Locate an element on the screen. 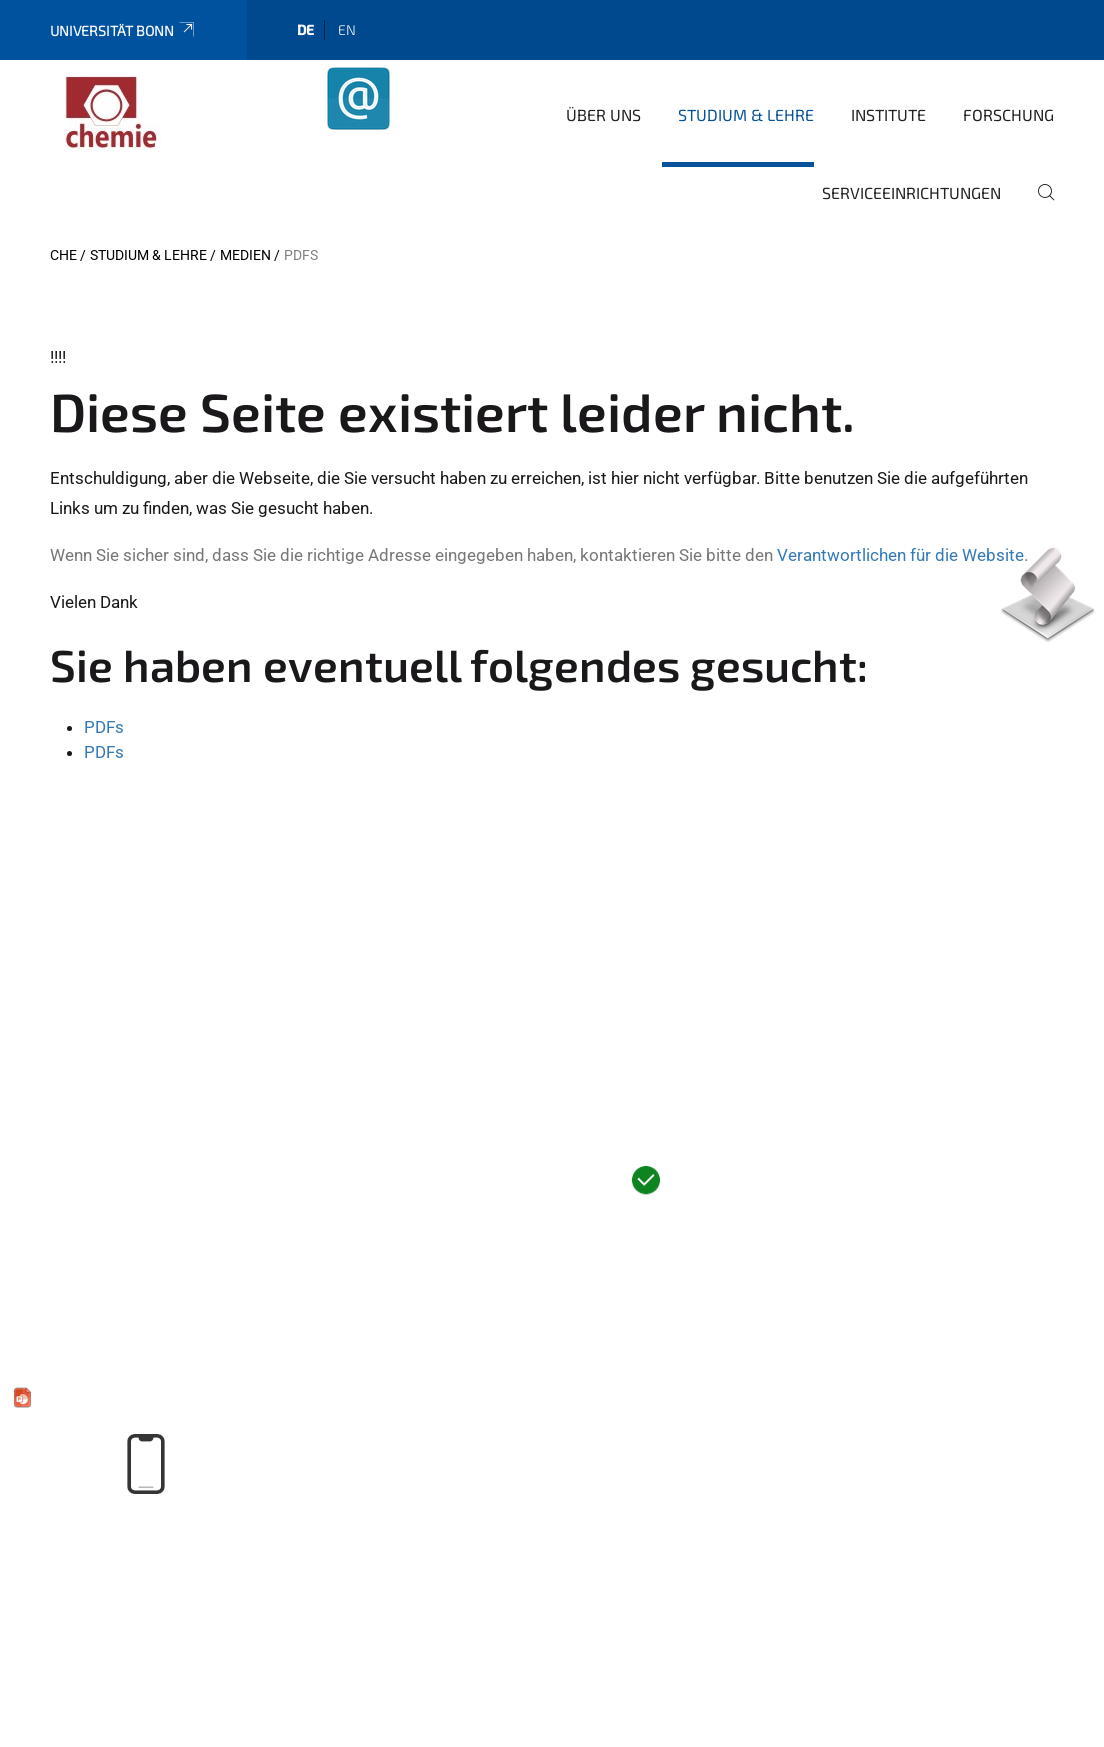 The image size is (1104, 1747). manage online accounts and connected services is located at coordinates (358, 98).